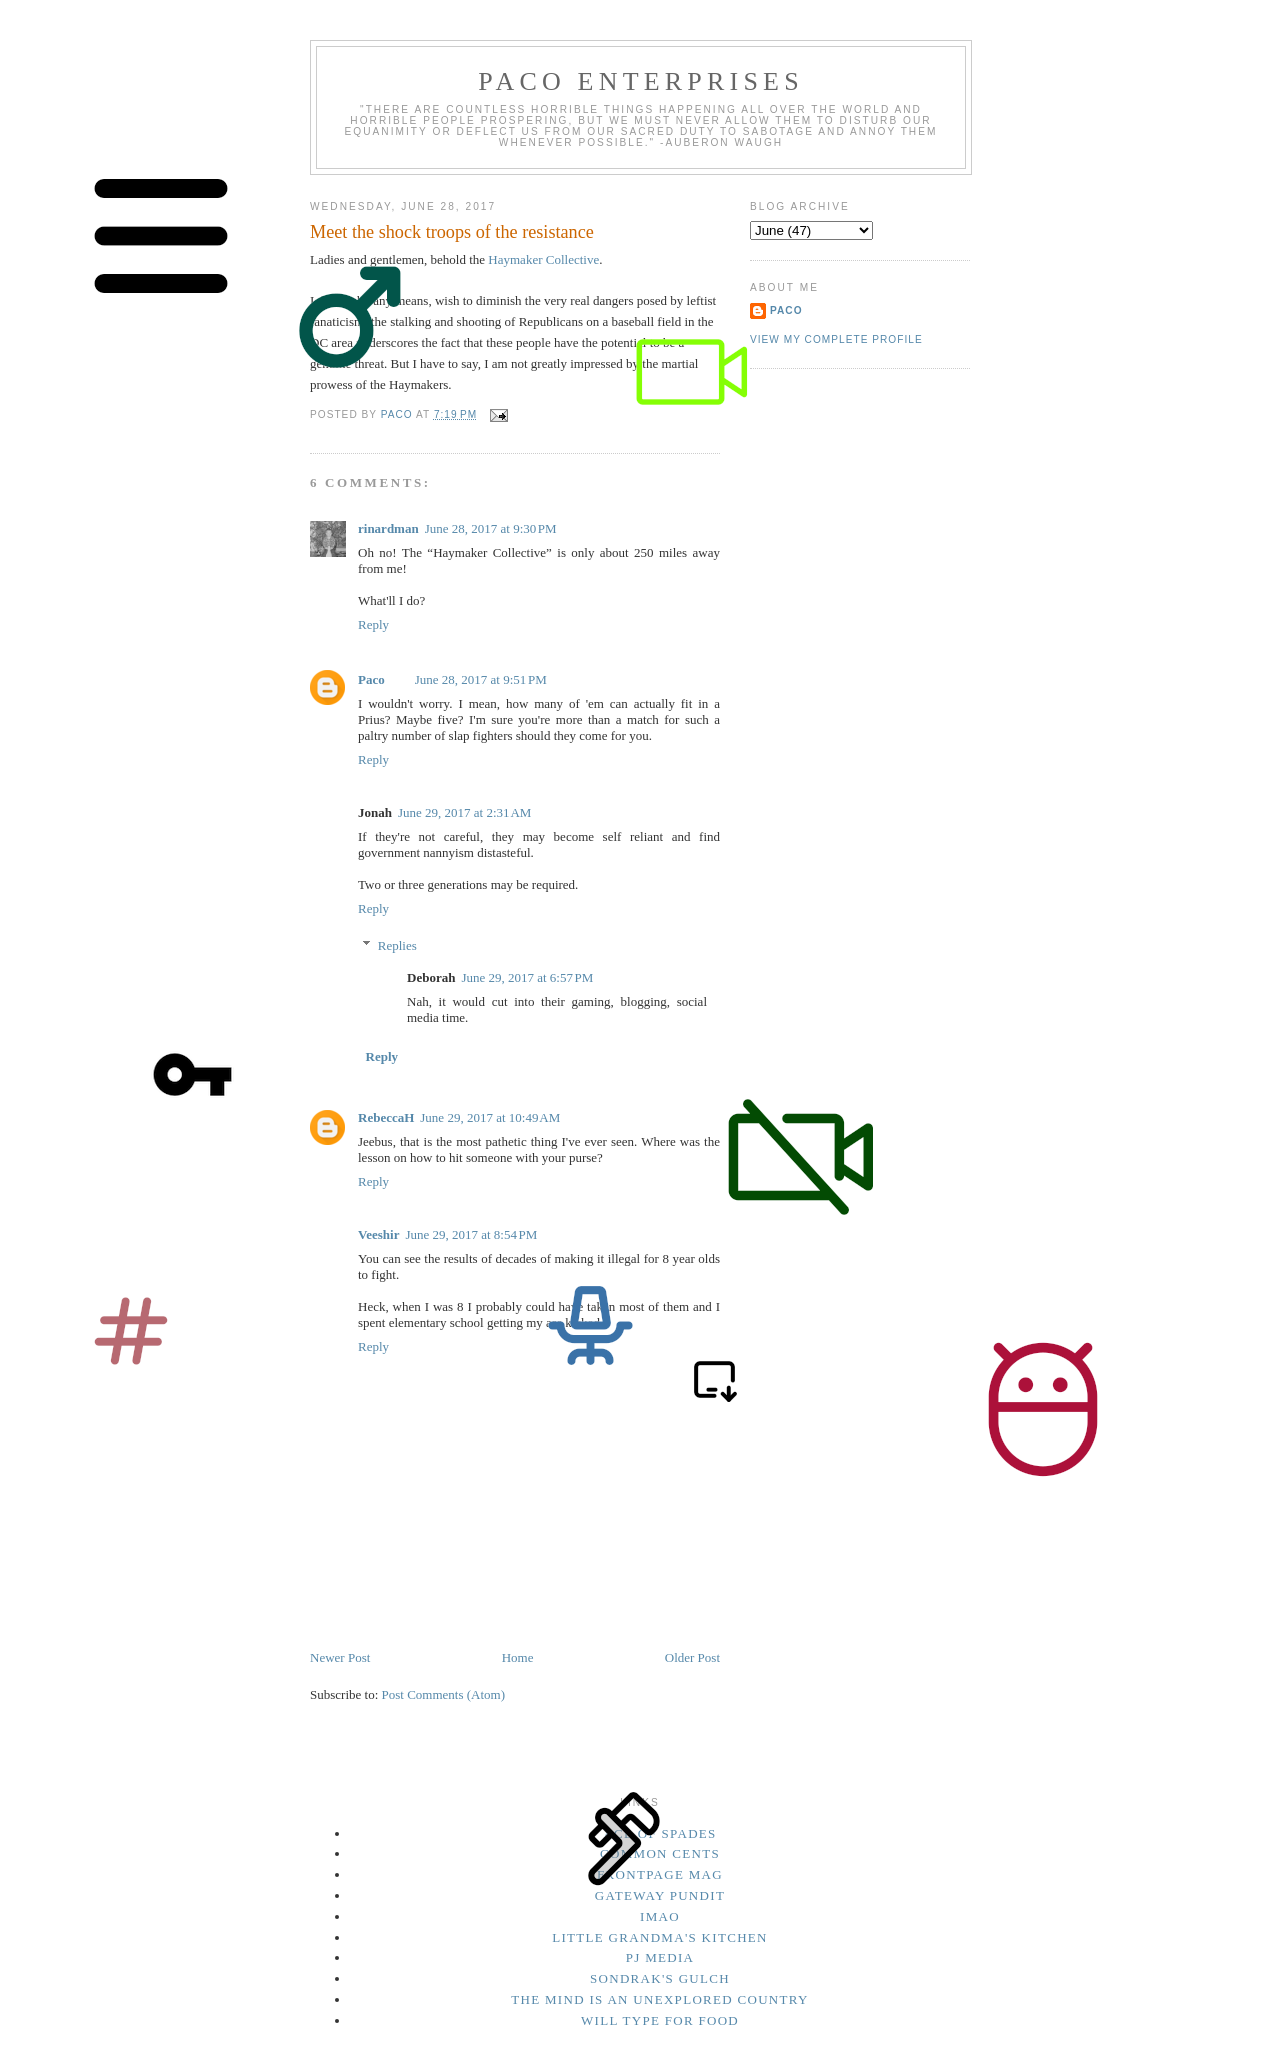  I want to click on access VPN or secure connection settings, so click(192, 1074).